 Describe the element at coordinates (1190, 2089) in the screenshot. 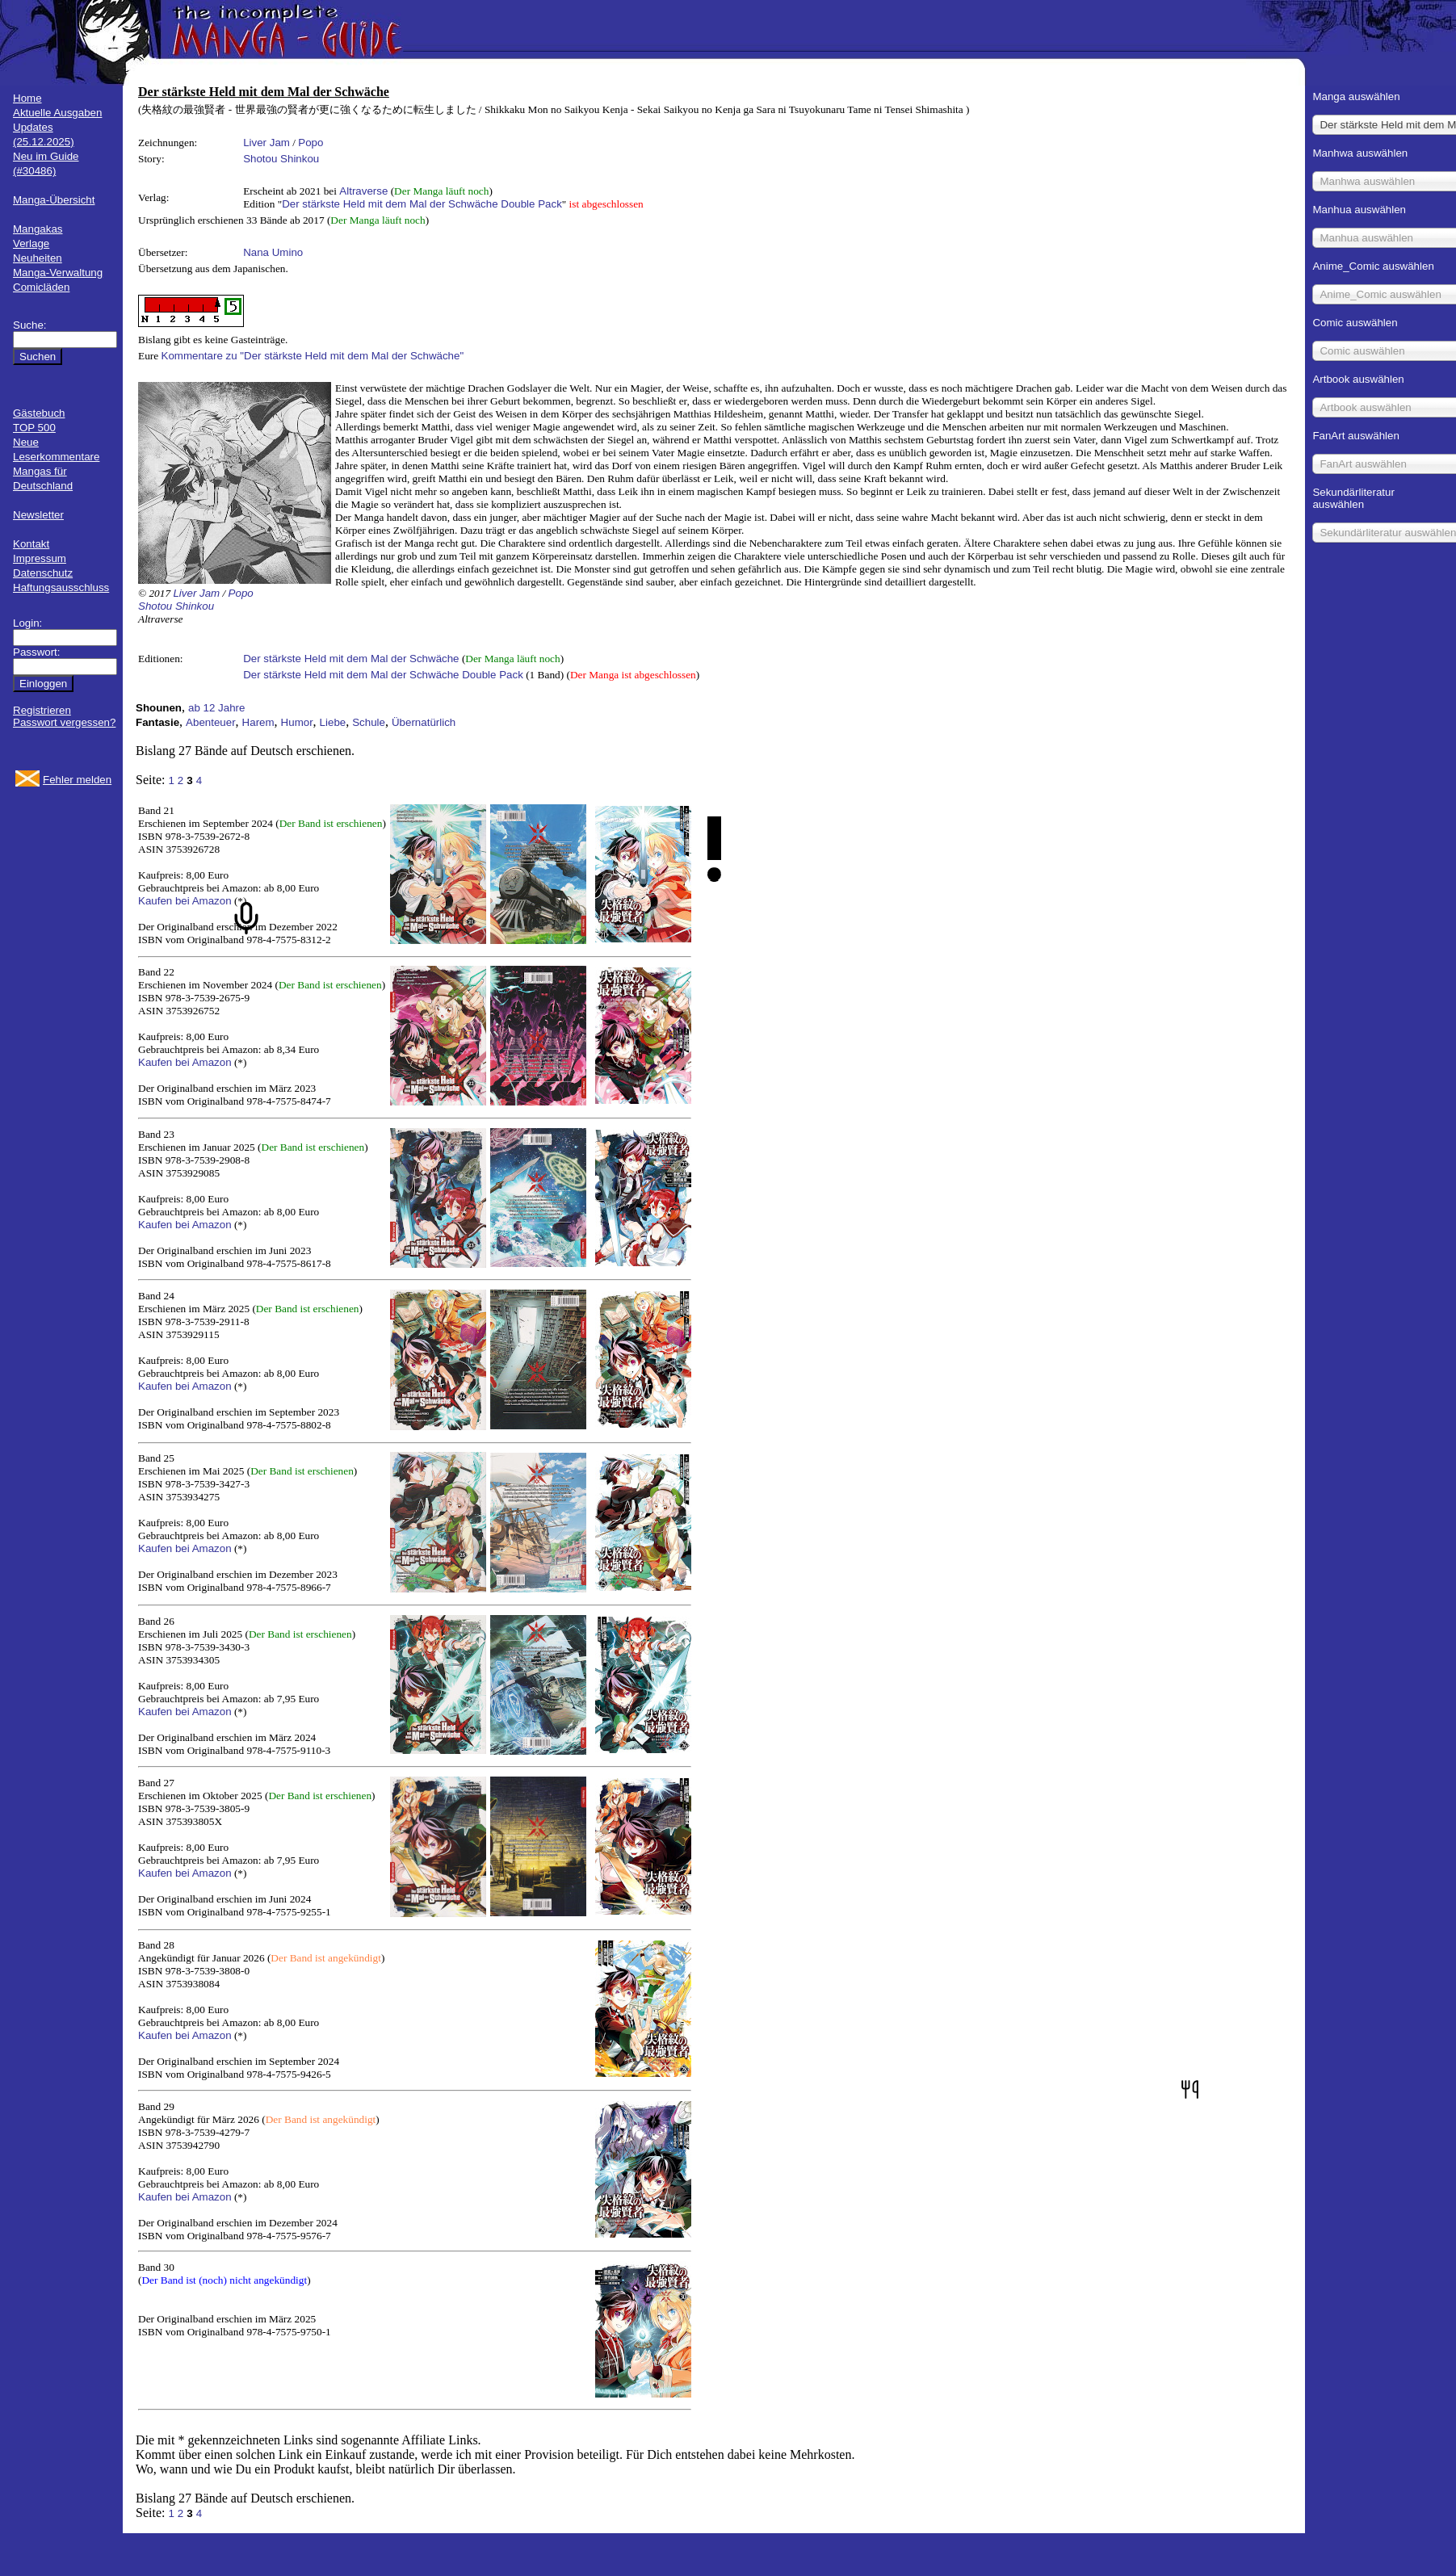

I see `browse restaurants or dining options` at that location.